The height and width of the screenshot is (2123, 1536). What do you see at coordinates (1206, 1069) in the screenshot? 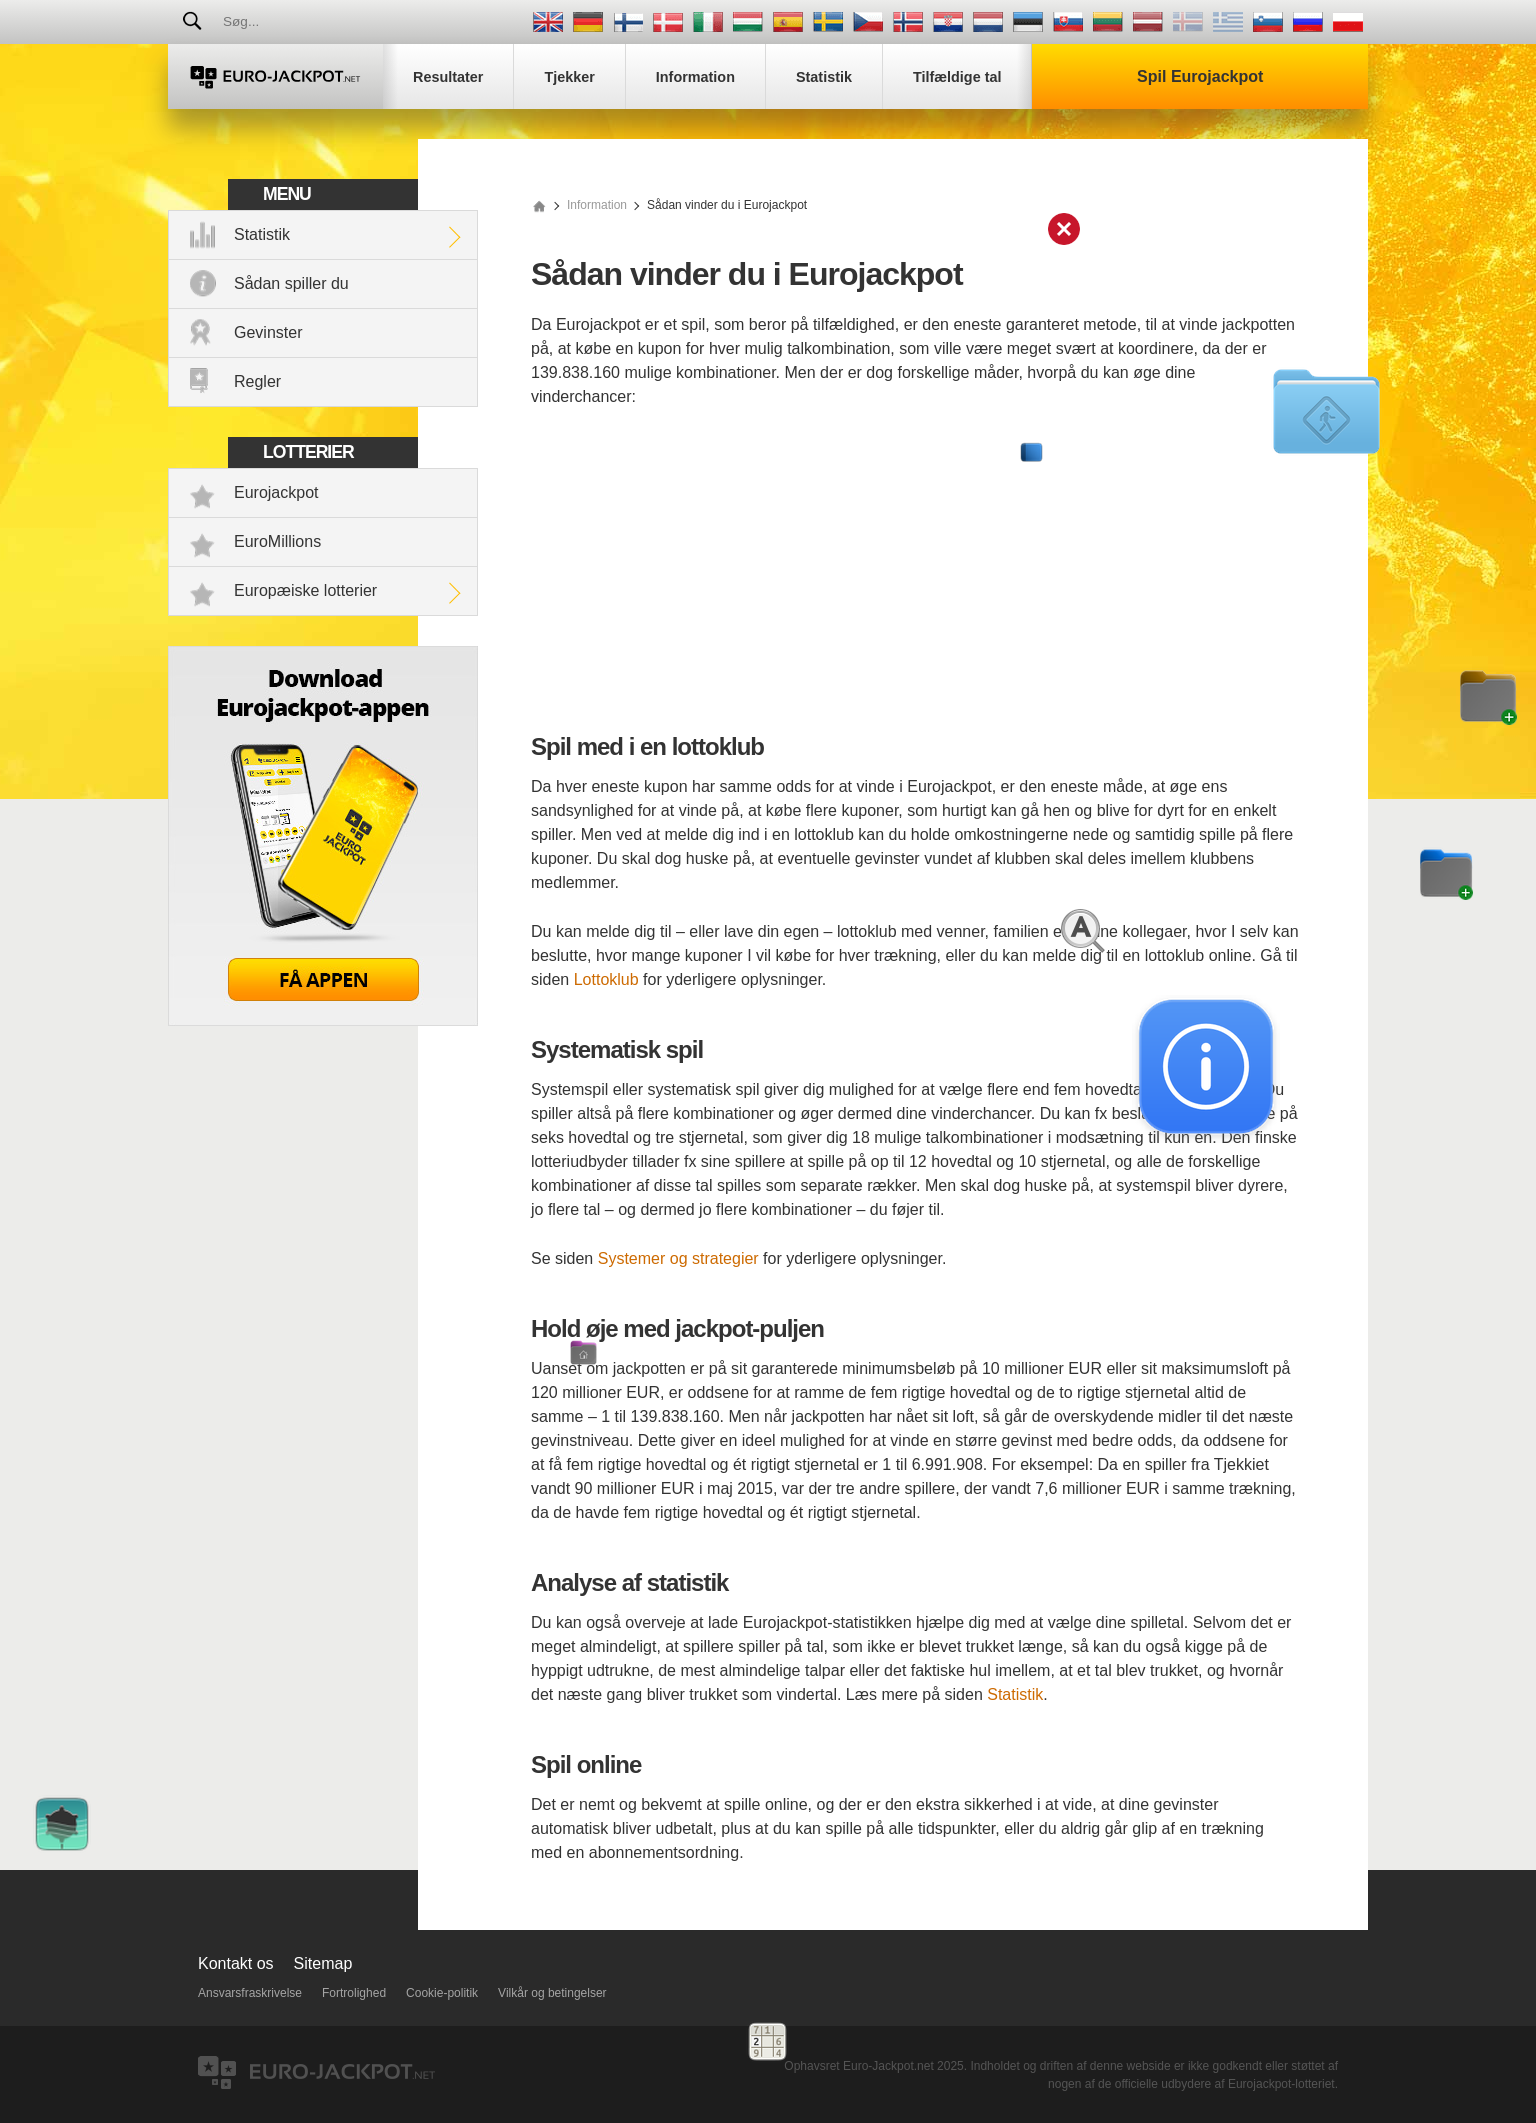
I see `view system information and details` at bounding box center [1206, 1069].